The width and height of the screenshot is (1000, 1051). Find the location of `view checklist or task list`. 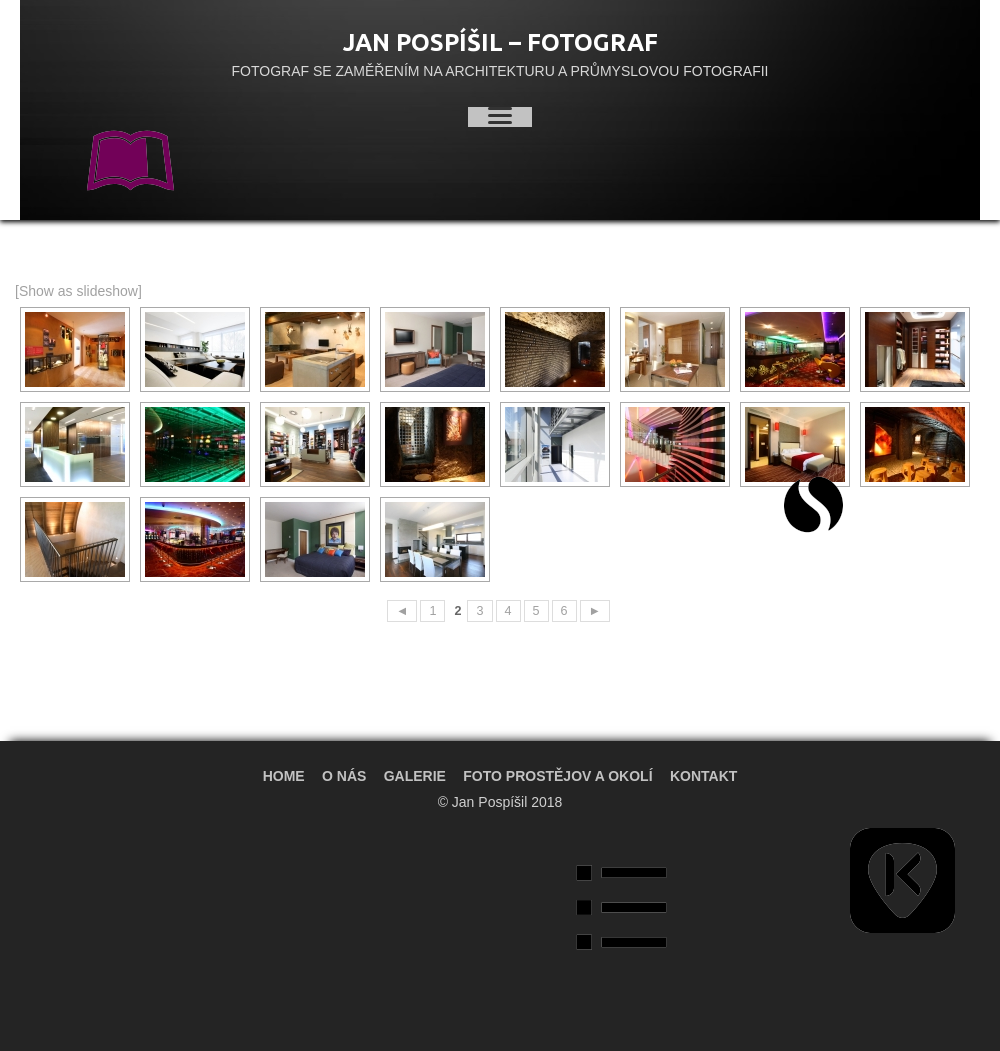

view checklist or task list is located at coordinates (621, 907).